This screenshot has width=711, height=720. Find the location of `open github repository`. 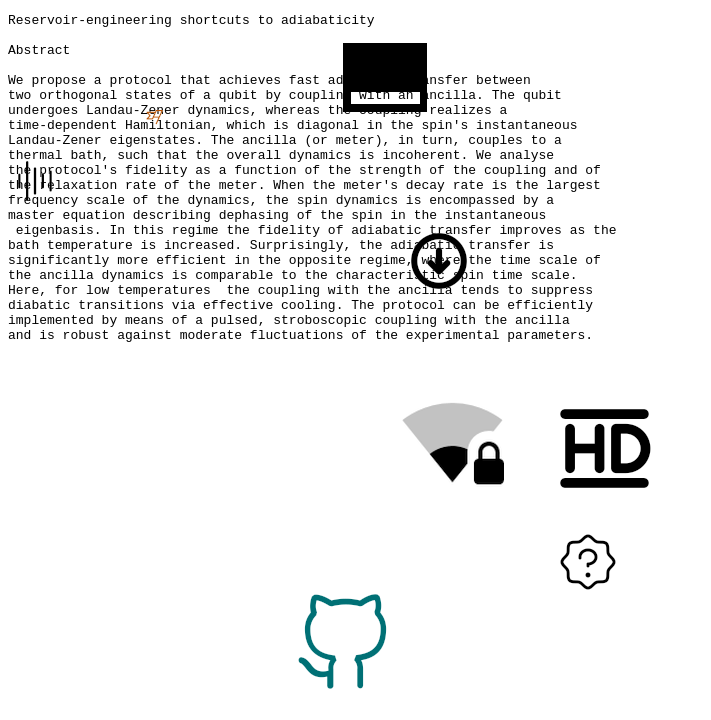

open github repository is located at coordinates (341, 641).